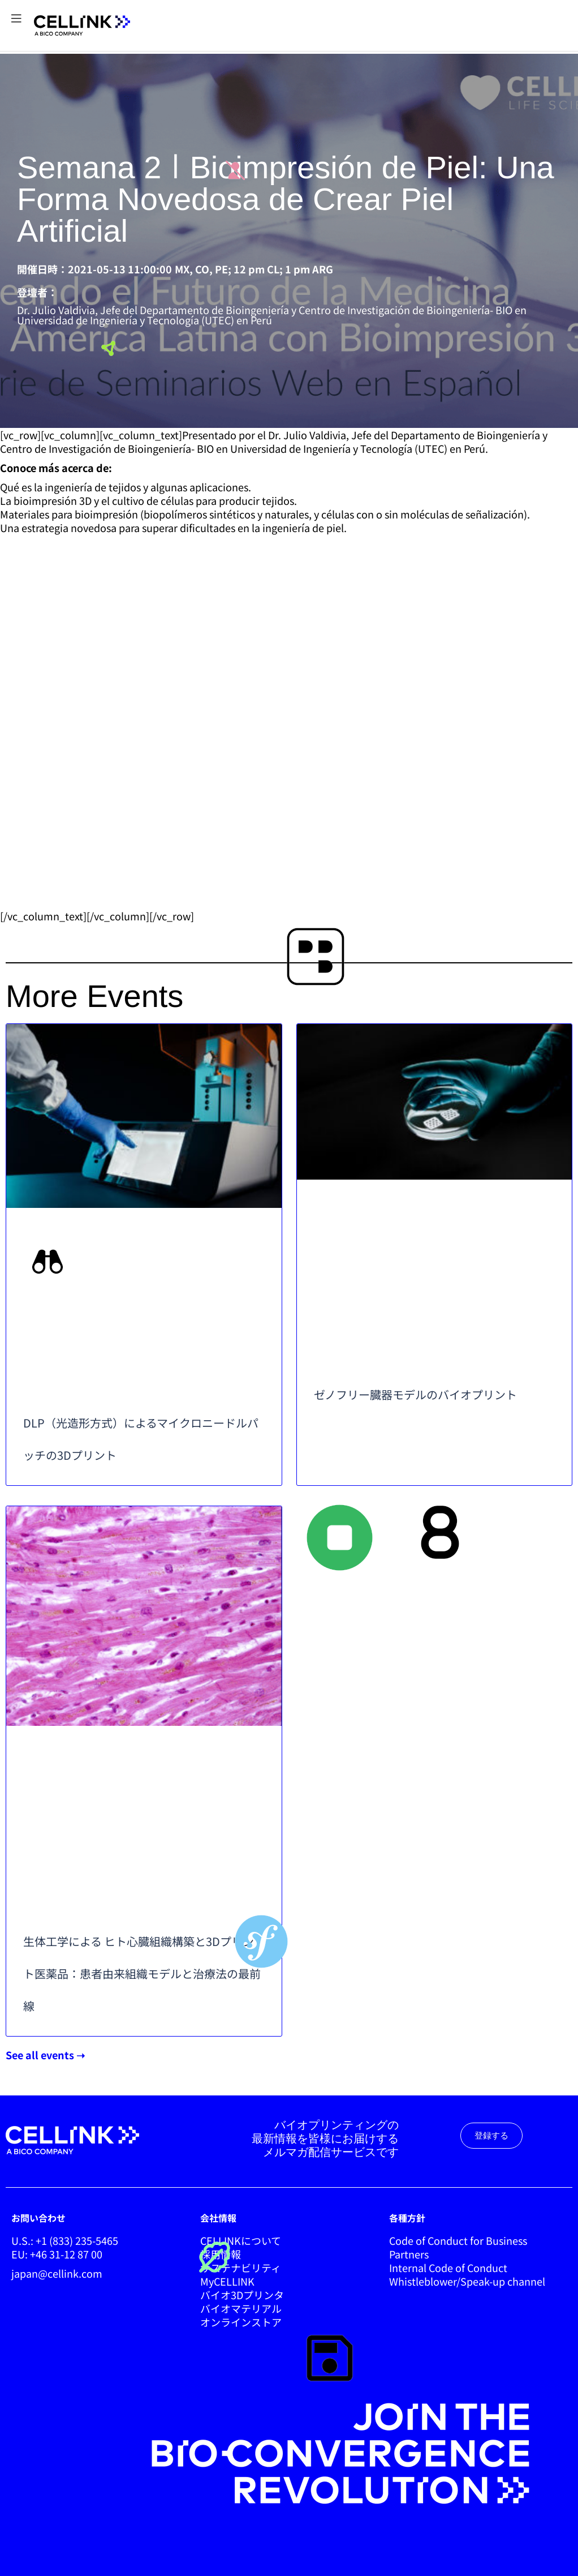 The height and width of the screenshot is (2576, 578). I want to click on perbyte brand logo, so click(316, 957).